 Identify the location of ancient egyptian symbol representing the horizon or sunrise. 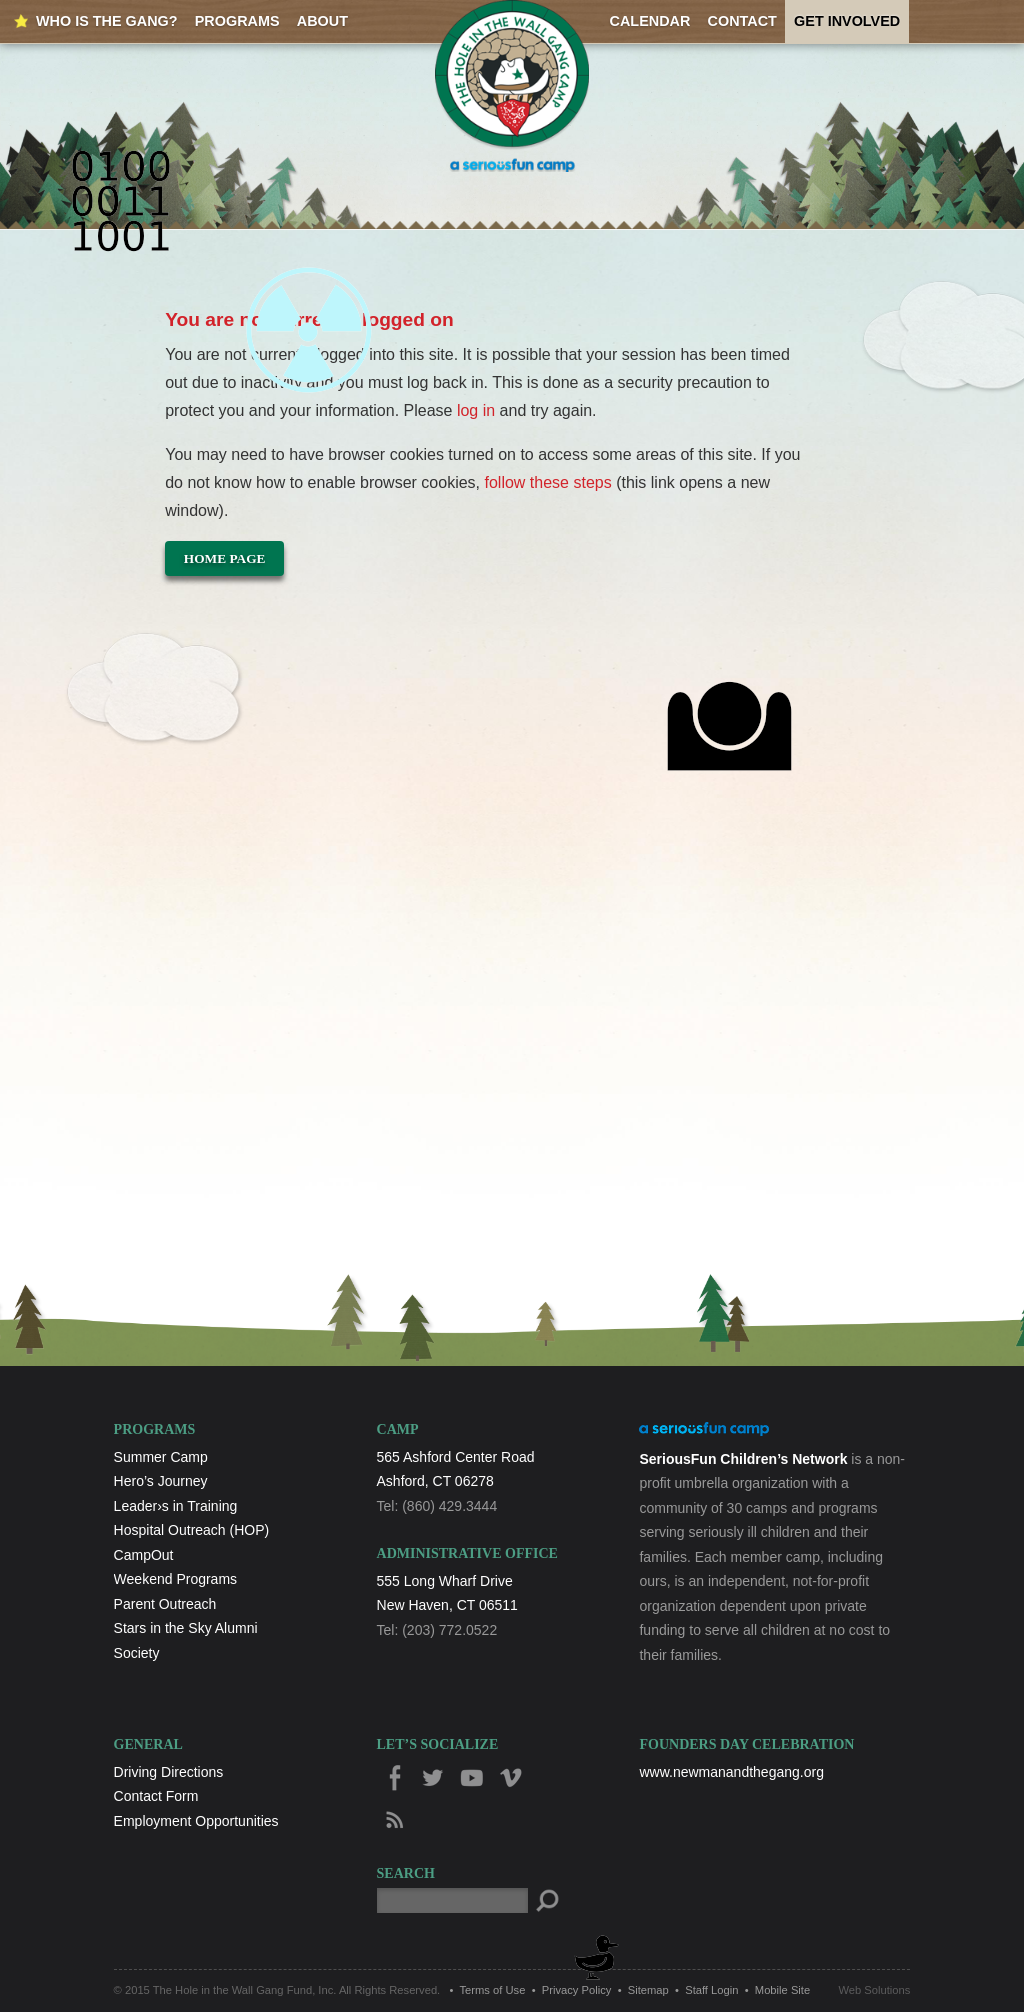
(729, 721).